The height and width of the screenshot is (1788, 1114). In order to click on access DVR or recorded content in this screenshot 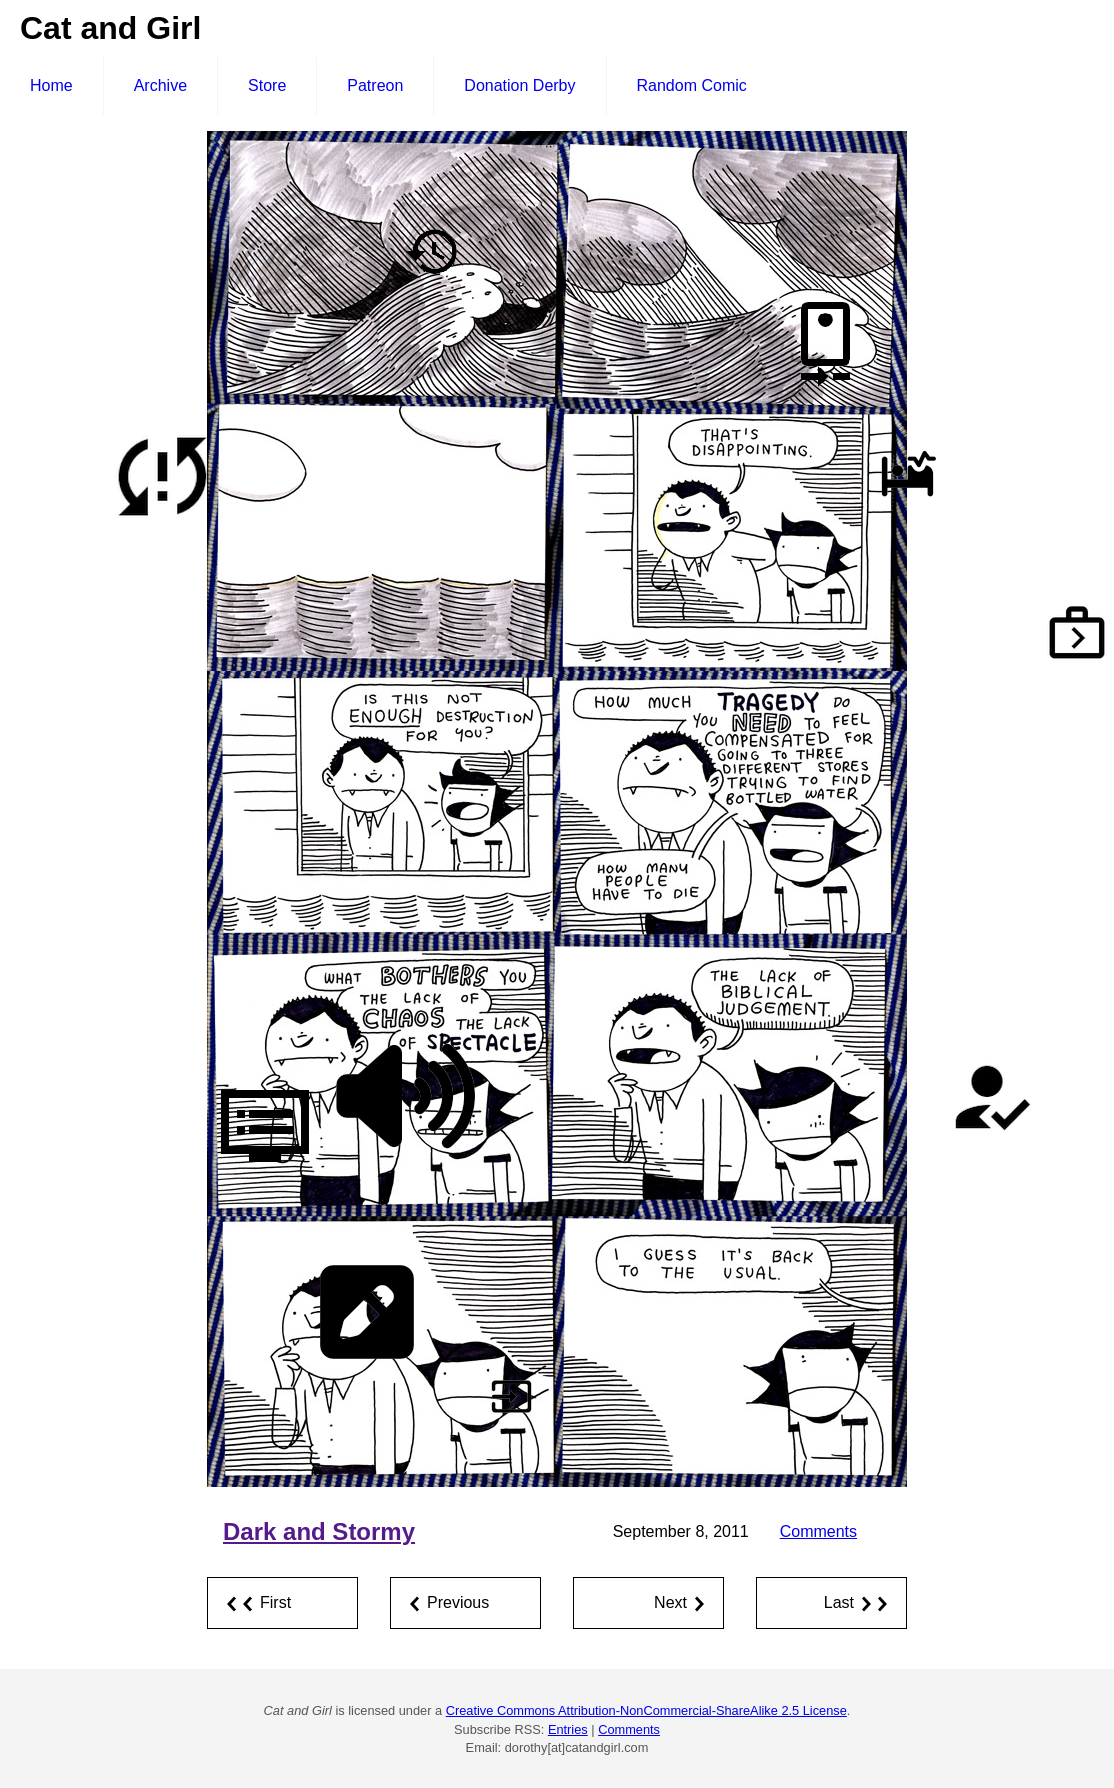, I will do `click(265, 1126)`.